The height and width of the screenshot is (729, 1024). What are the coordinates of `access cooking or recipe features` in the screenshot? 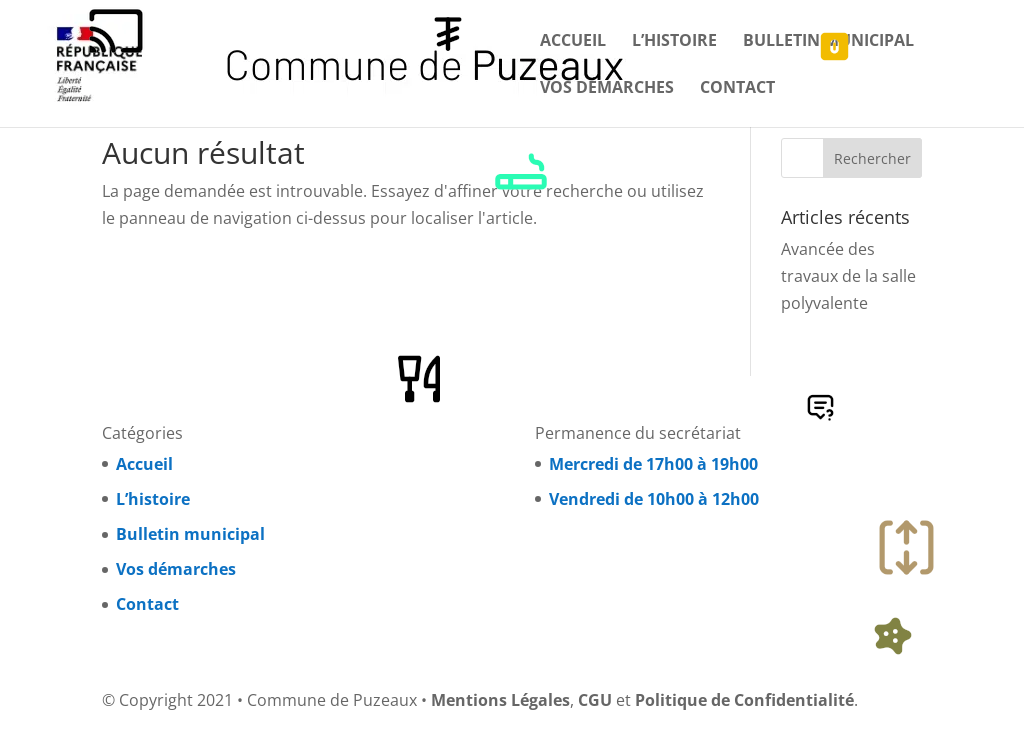 It's located at (419, 379).